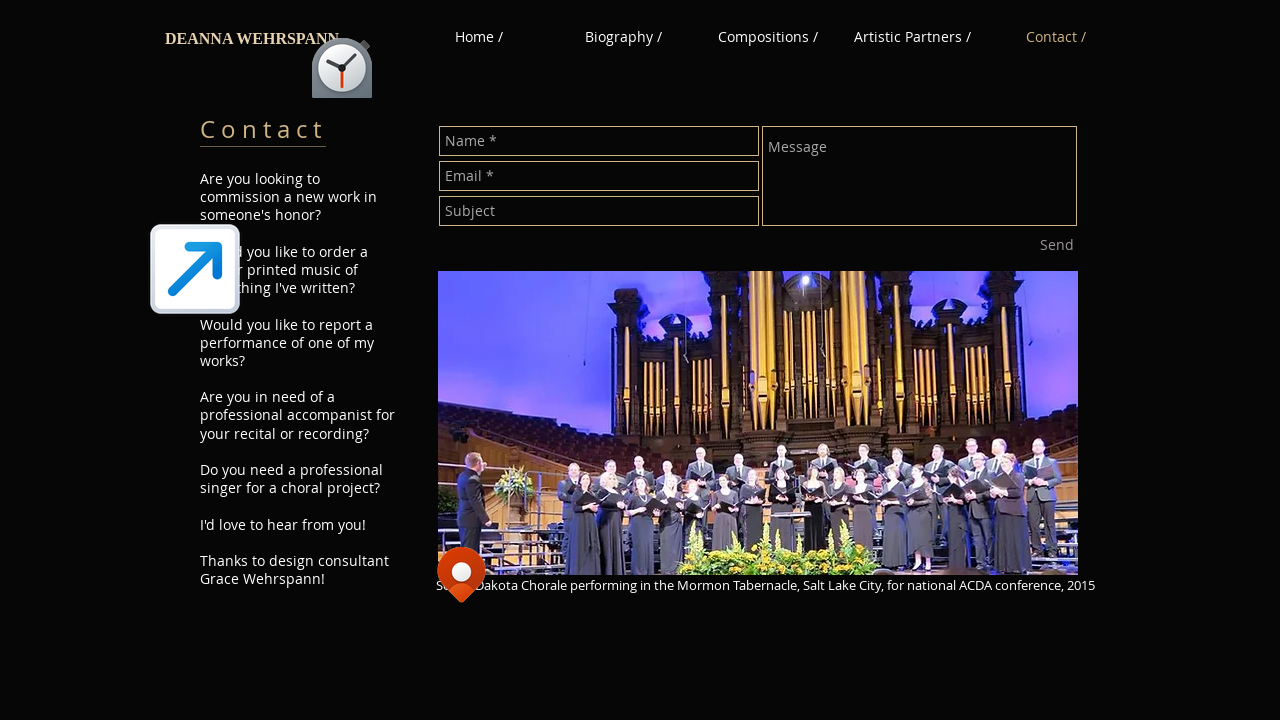  I want to click on open the maps app, so click(461, 575).